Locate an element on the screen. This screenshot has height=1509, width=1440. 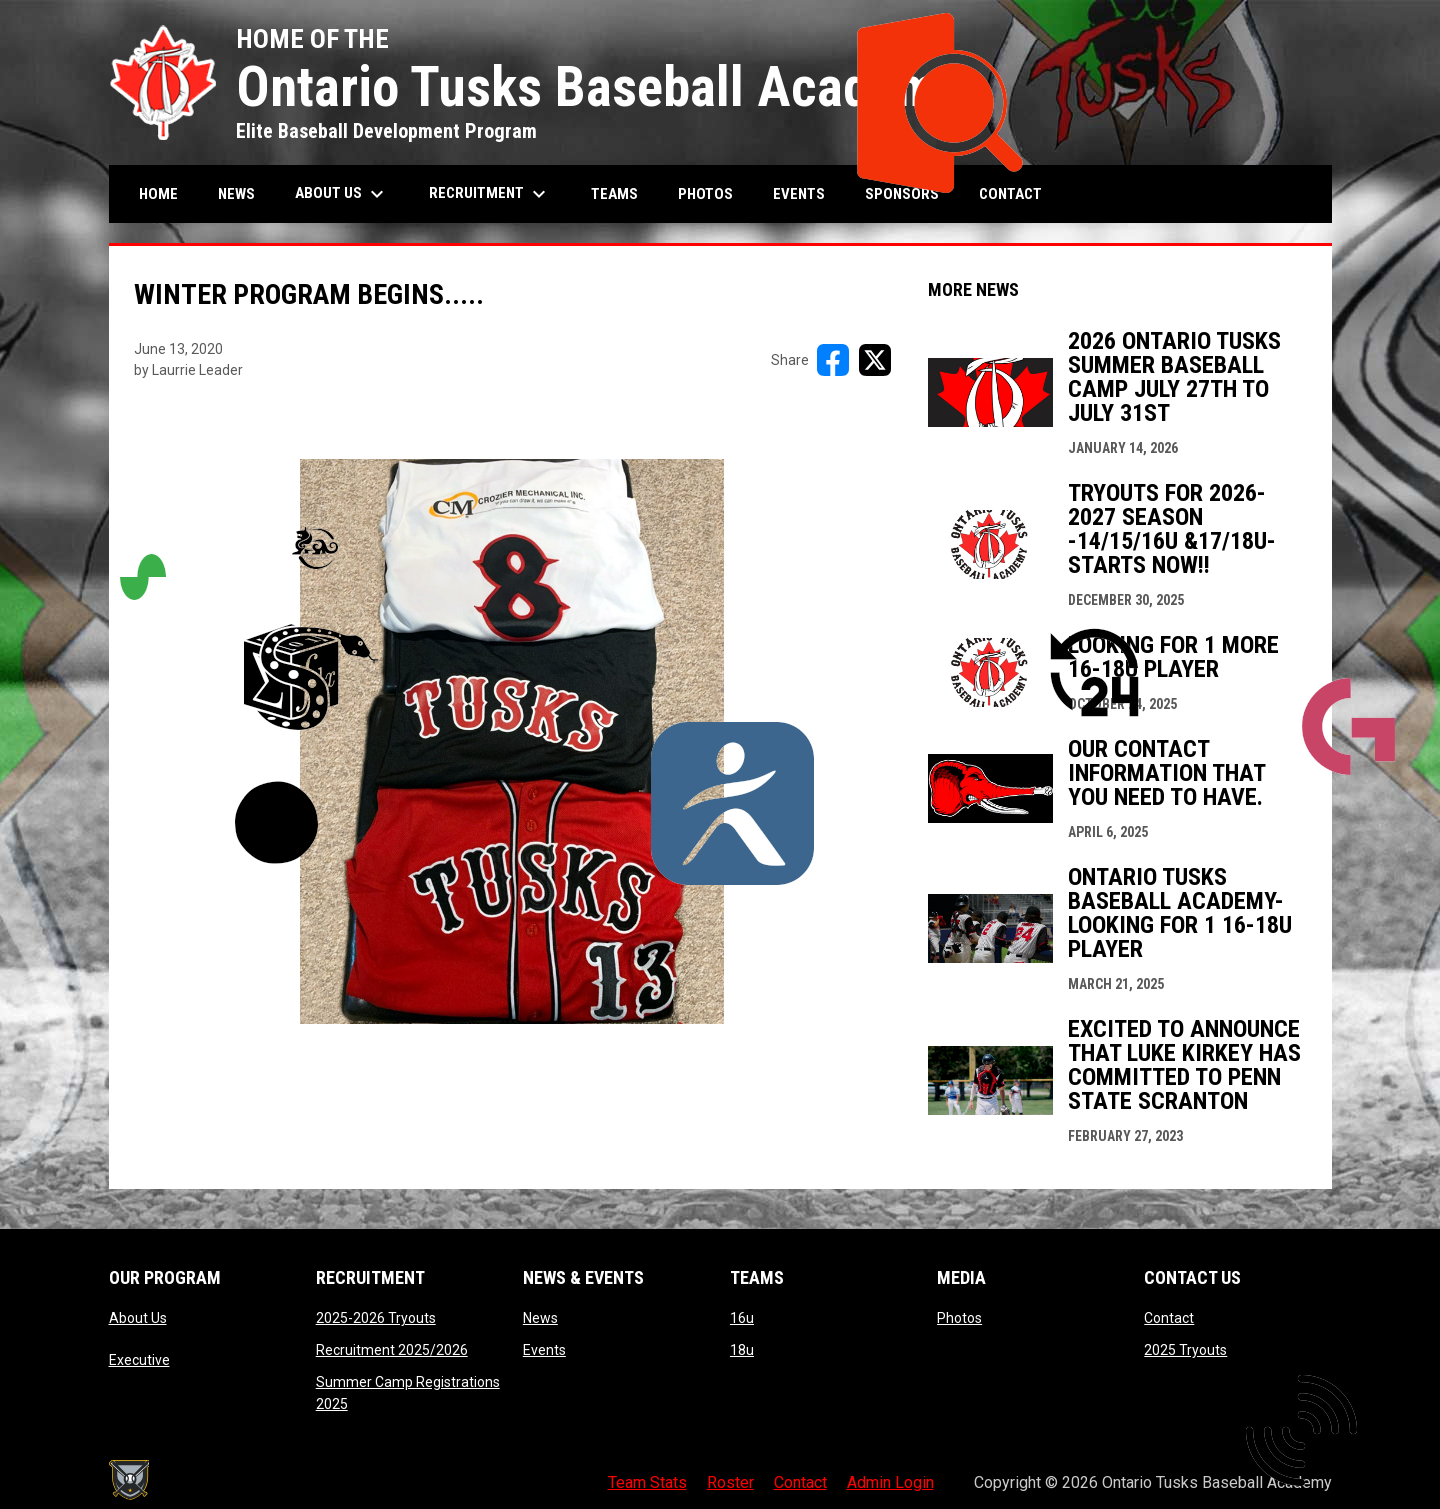
open the suno ai music app is located at coordinates (143, 577).